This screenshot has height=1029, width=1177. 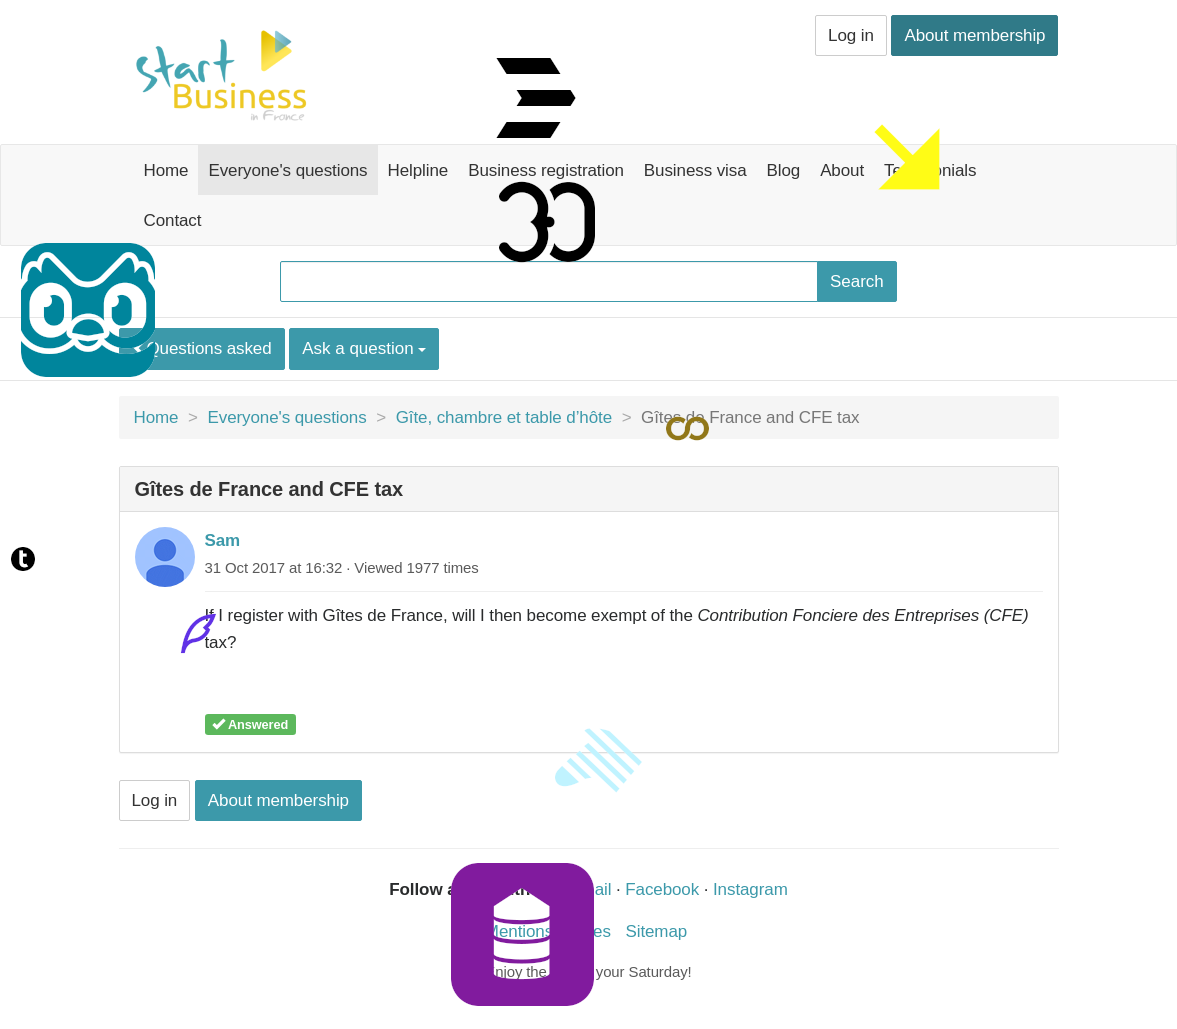 I want to click on visit gitconnected developer portfolio platform, so click(x=687, y=428).